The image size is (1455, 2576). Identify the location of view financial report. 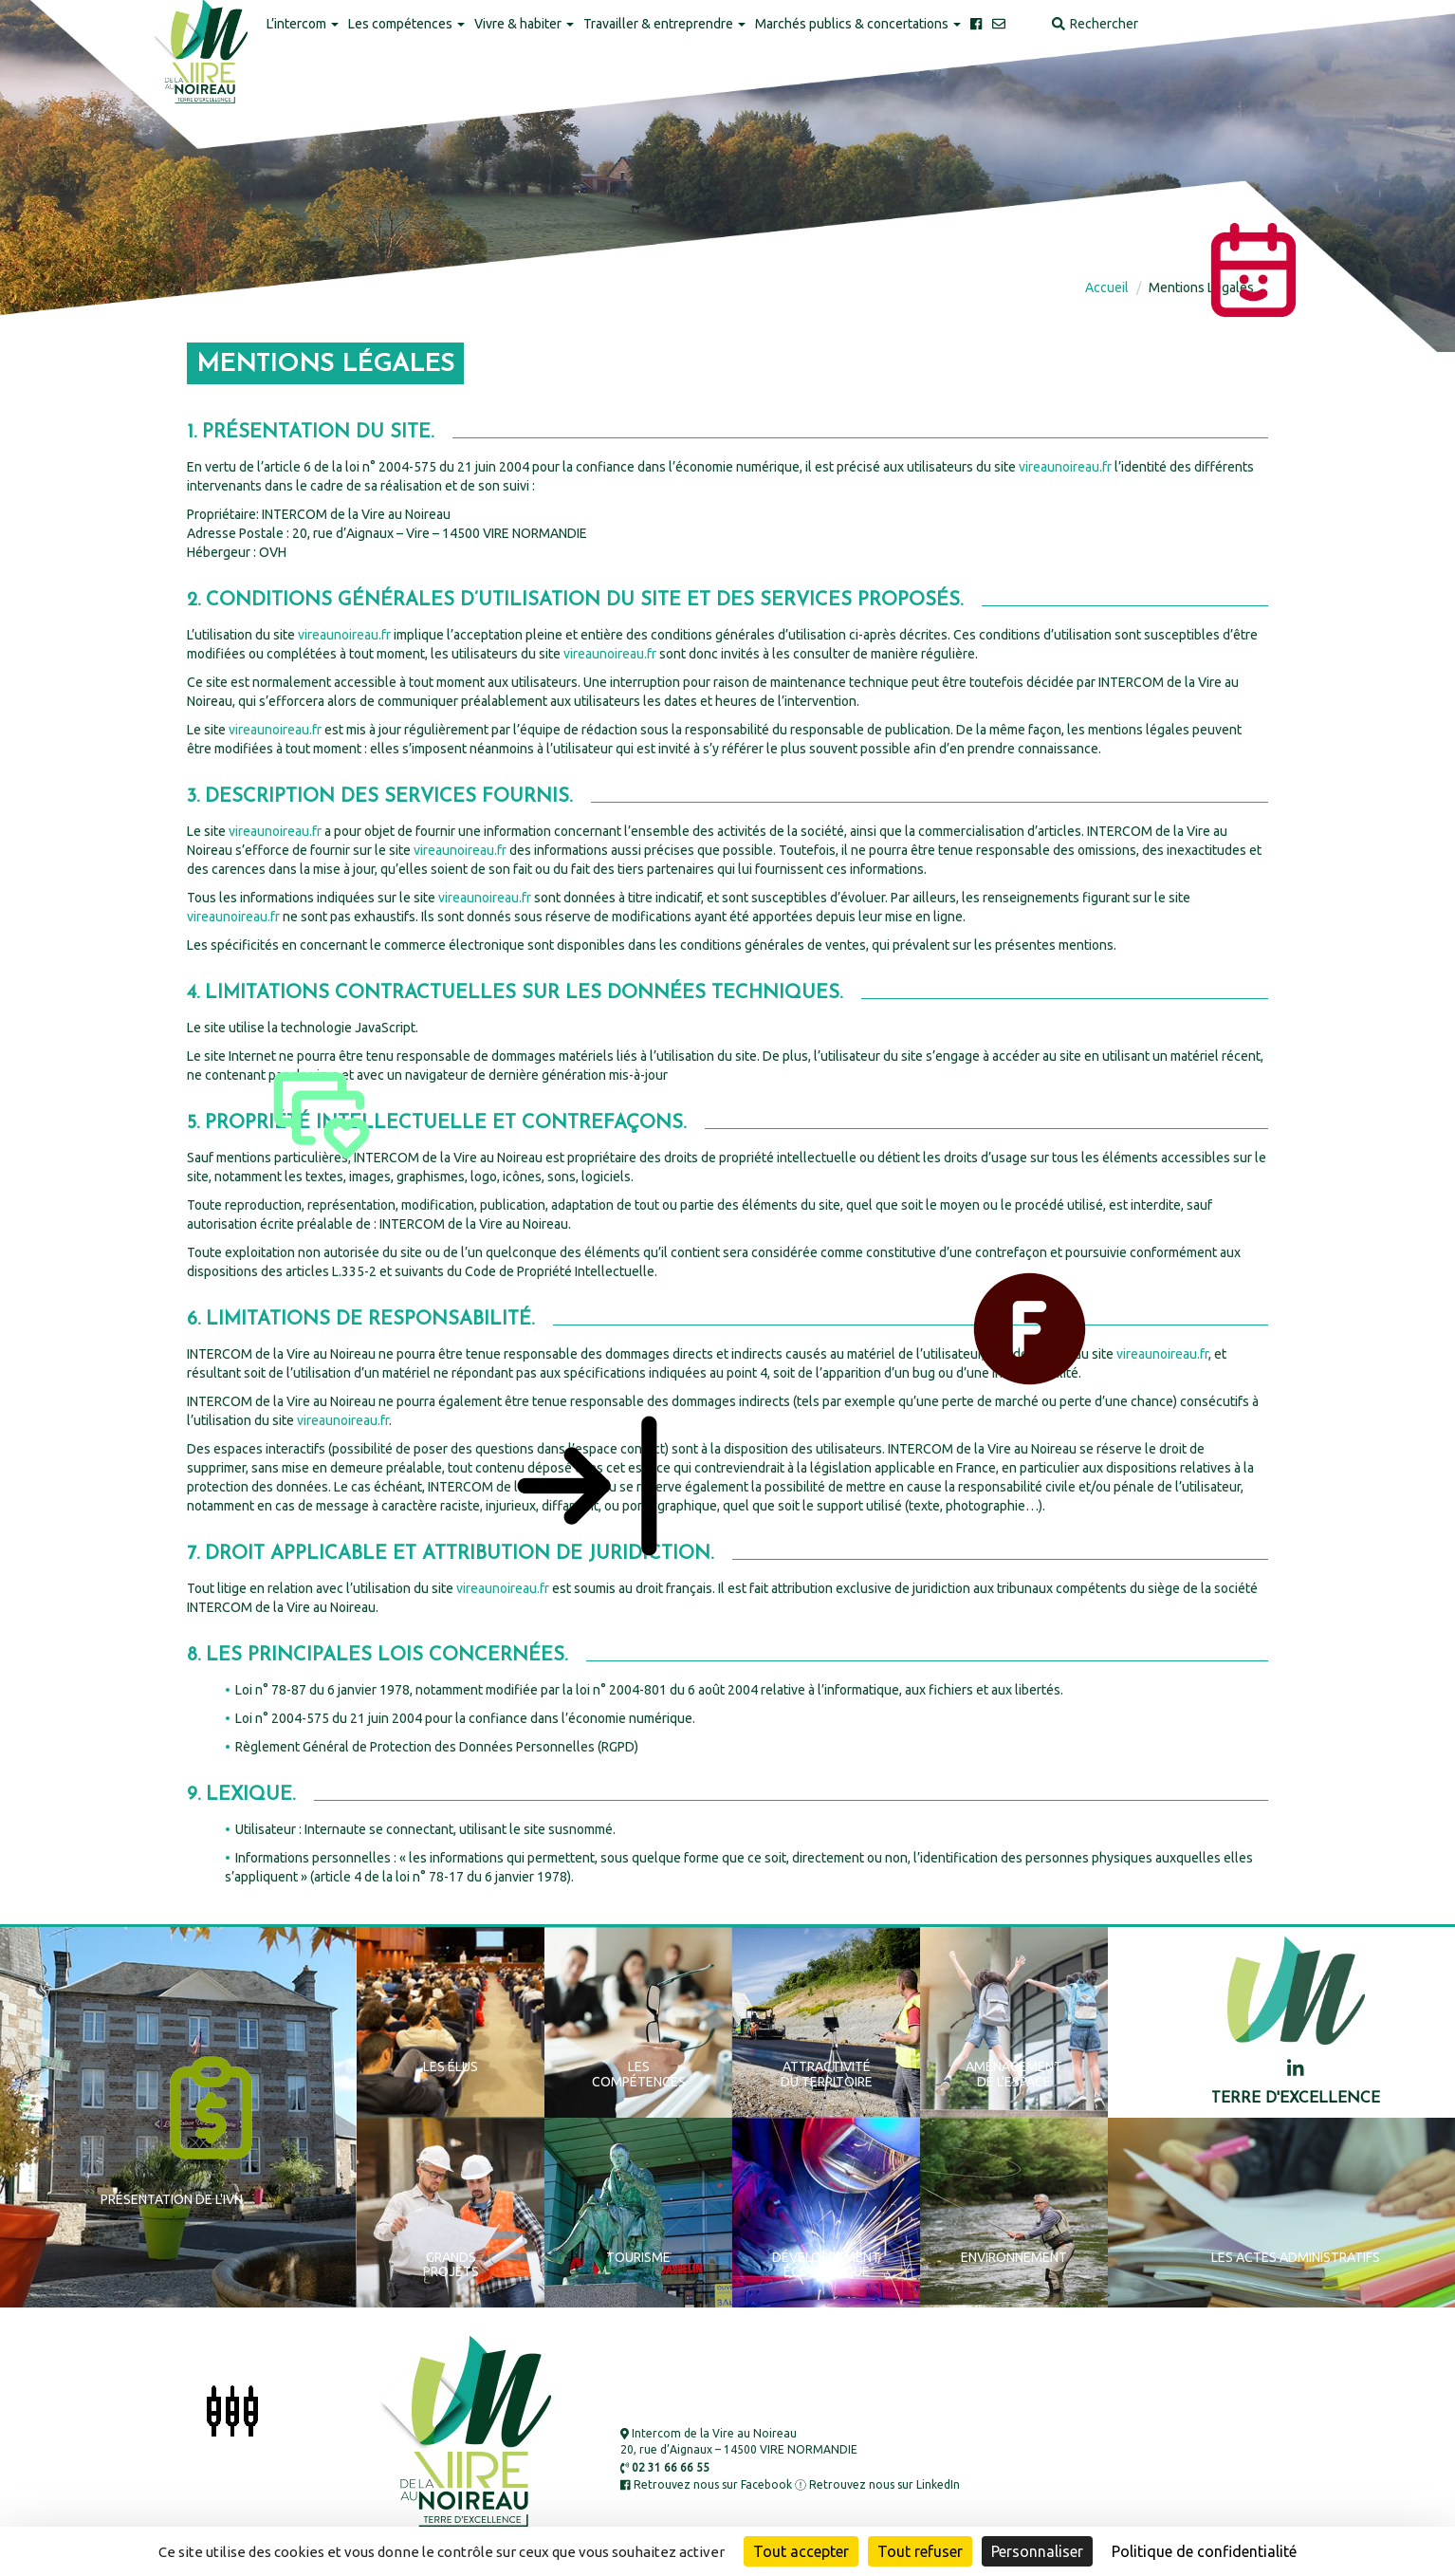
(211, 2107).